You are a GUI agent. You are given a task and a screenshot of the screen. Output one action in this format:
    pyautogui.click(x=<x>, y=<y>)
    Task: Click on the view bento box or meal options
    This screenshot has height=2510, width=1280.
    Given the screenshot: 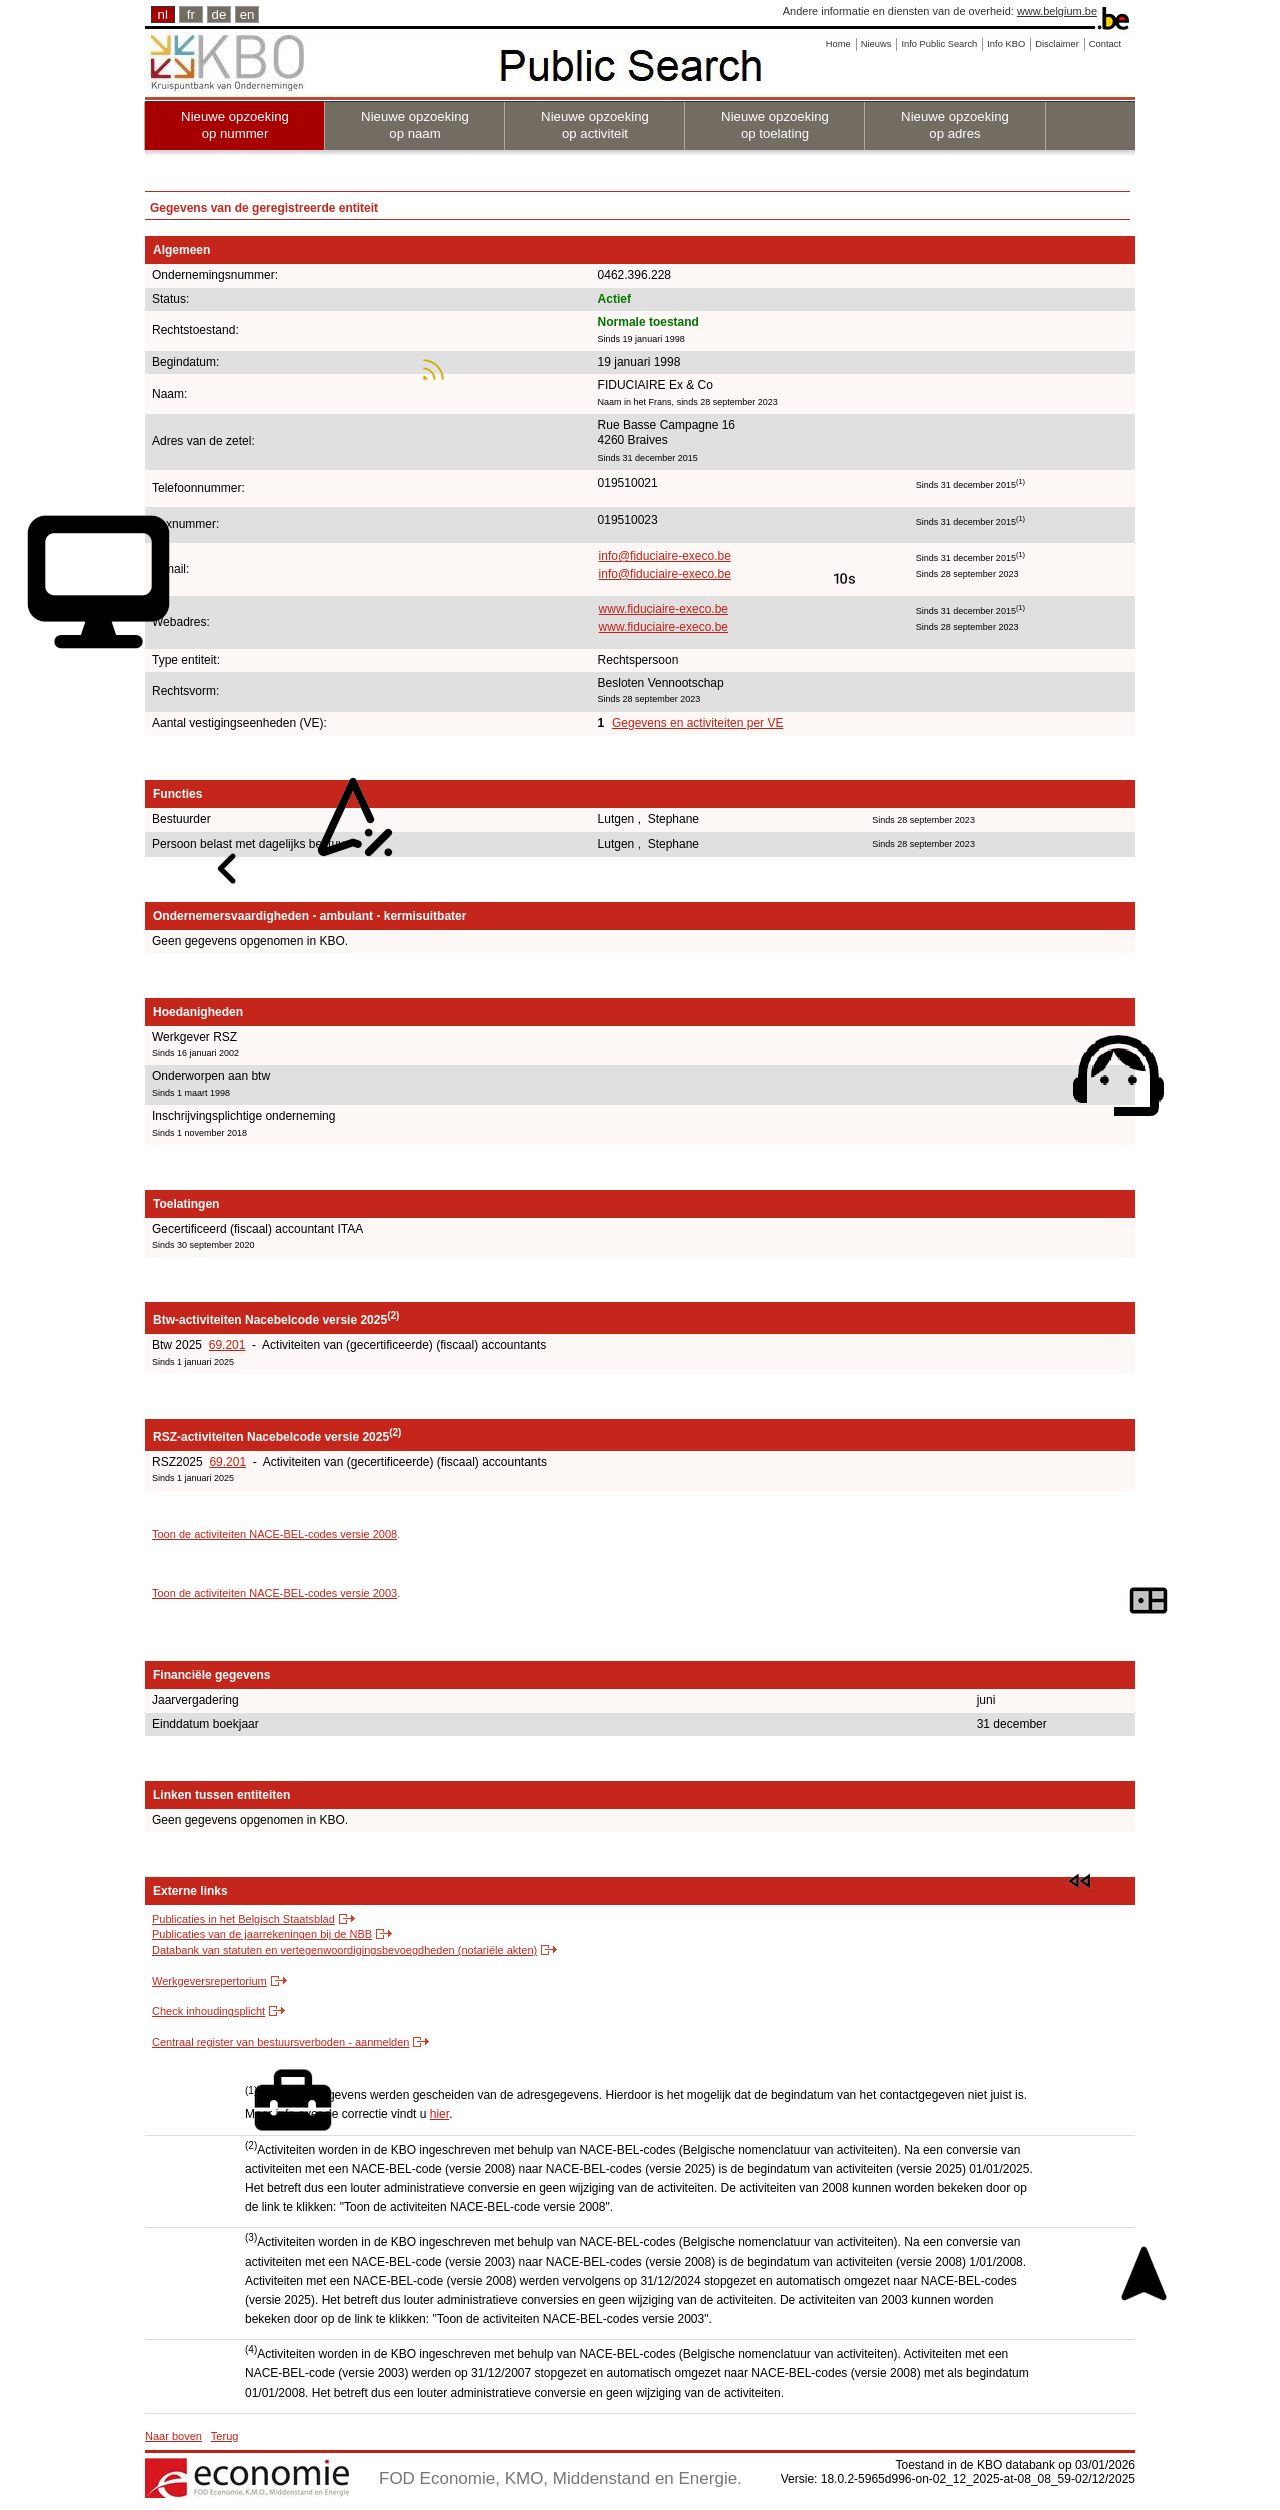 What is the action you would take?
    pyautogui.click(x=1148, y=1600)
    